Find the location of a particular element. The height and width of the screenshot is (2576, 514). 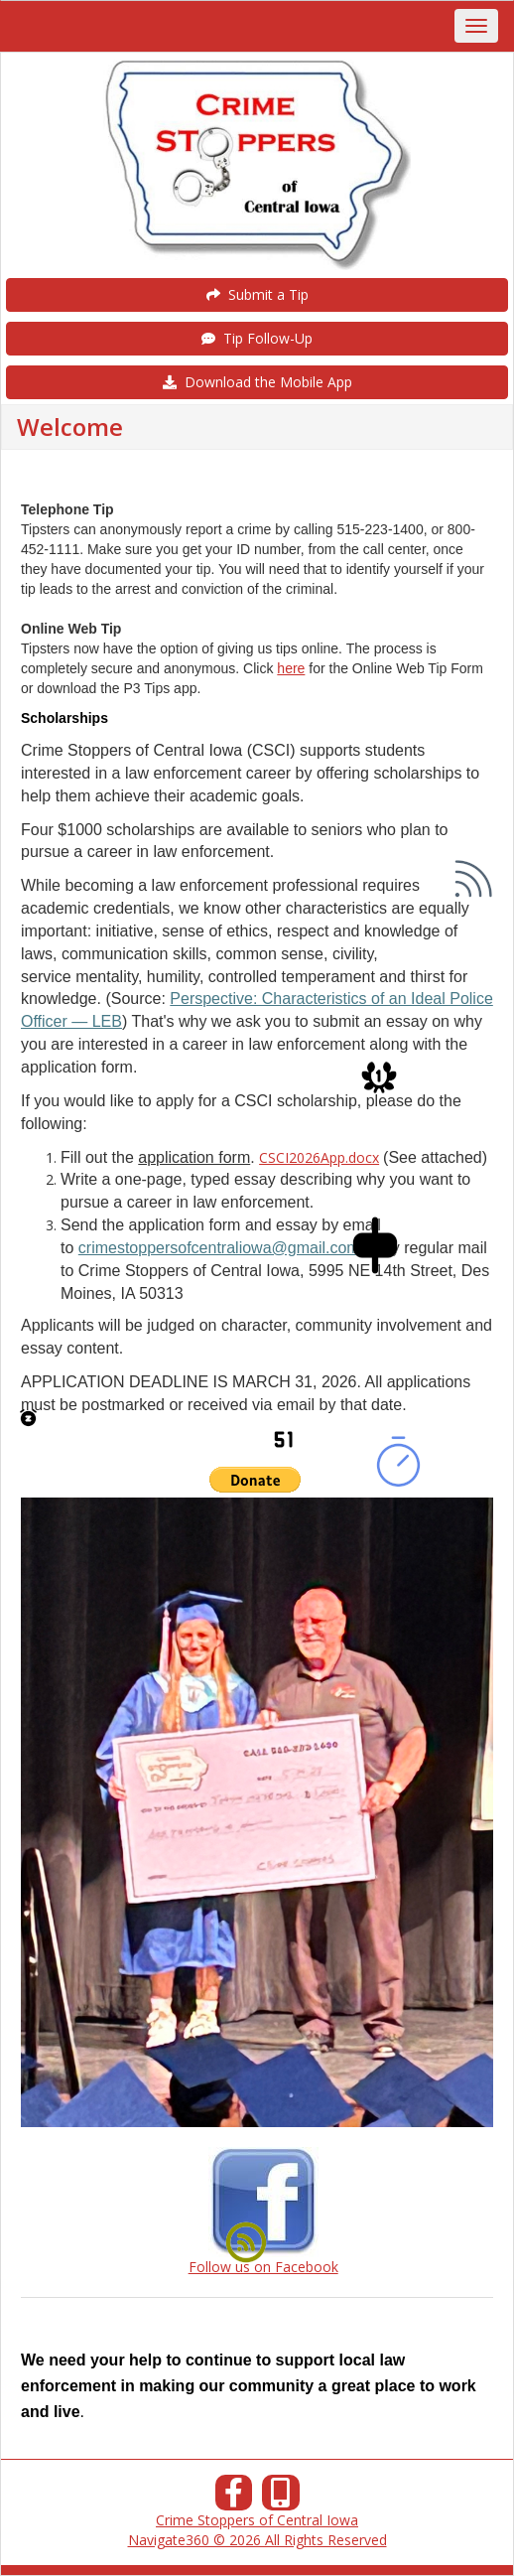

indicates first place or top ranking is located at coordinates (379, 1077).